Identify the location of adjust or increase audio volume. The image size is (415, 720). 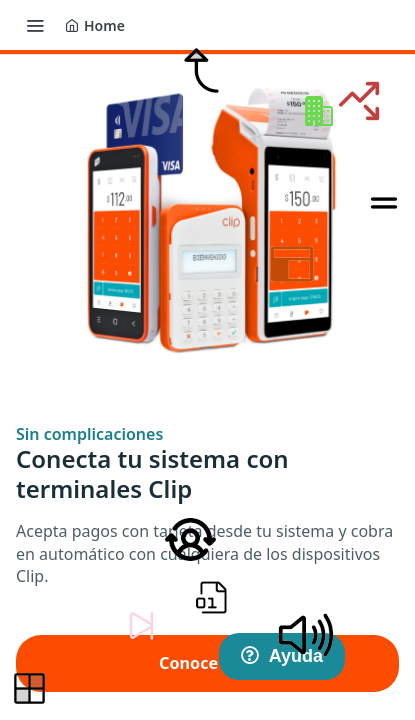
(306, 635).